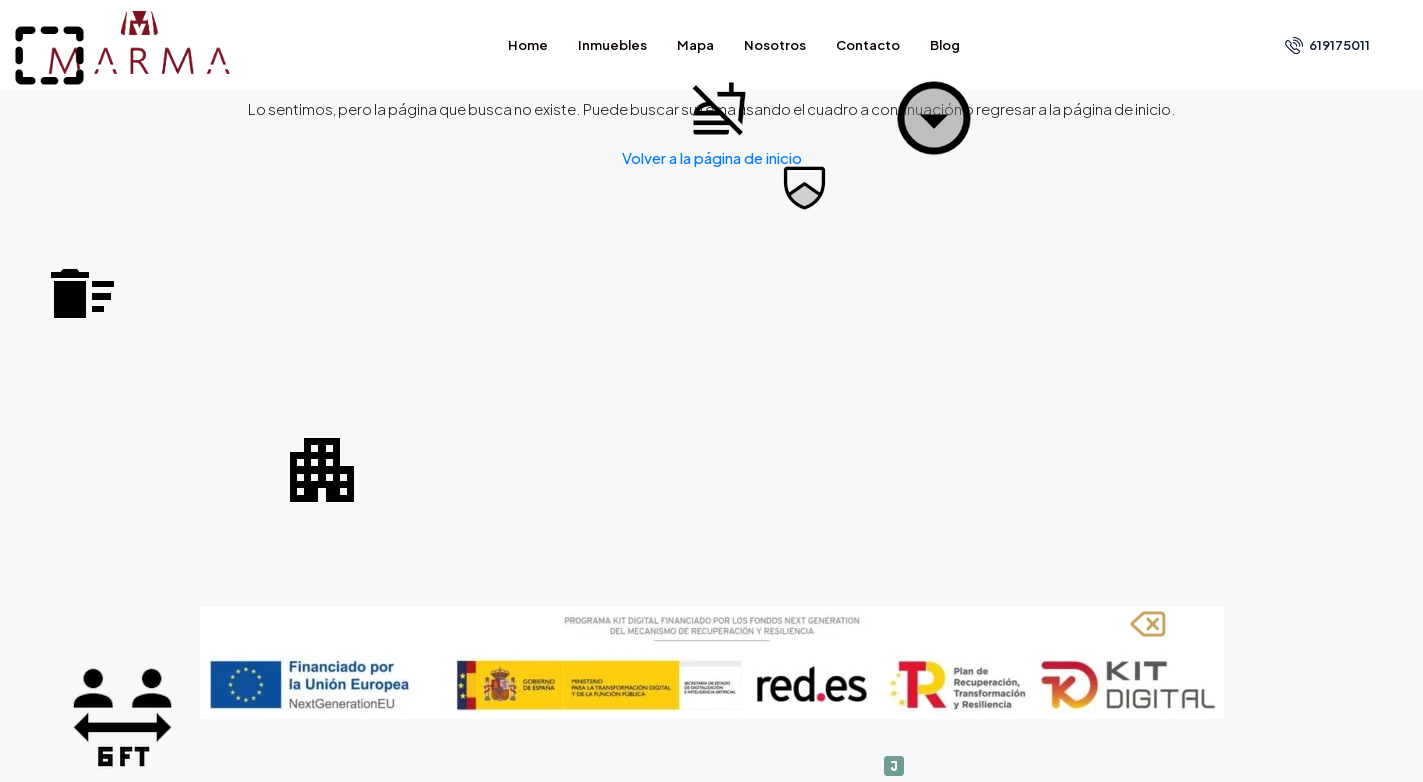  Describe the element at coordinates (719, 108) in the screenshot. I see `indicates no food allowed in this area` at that location.